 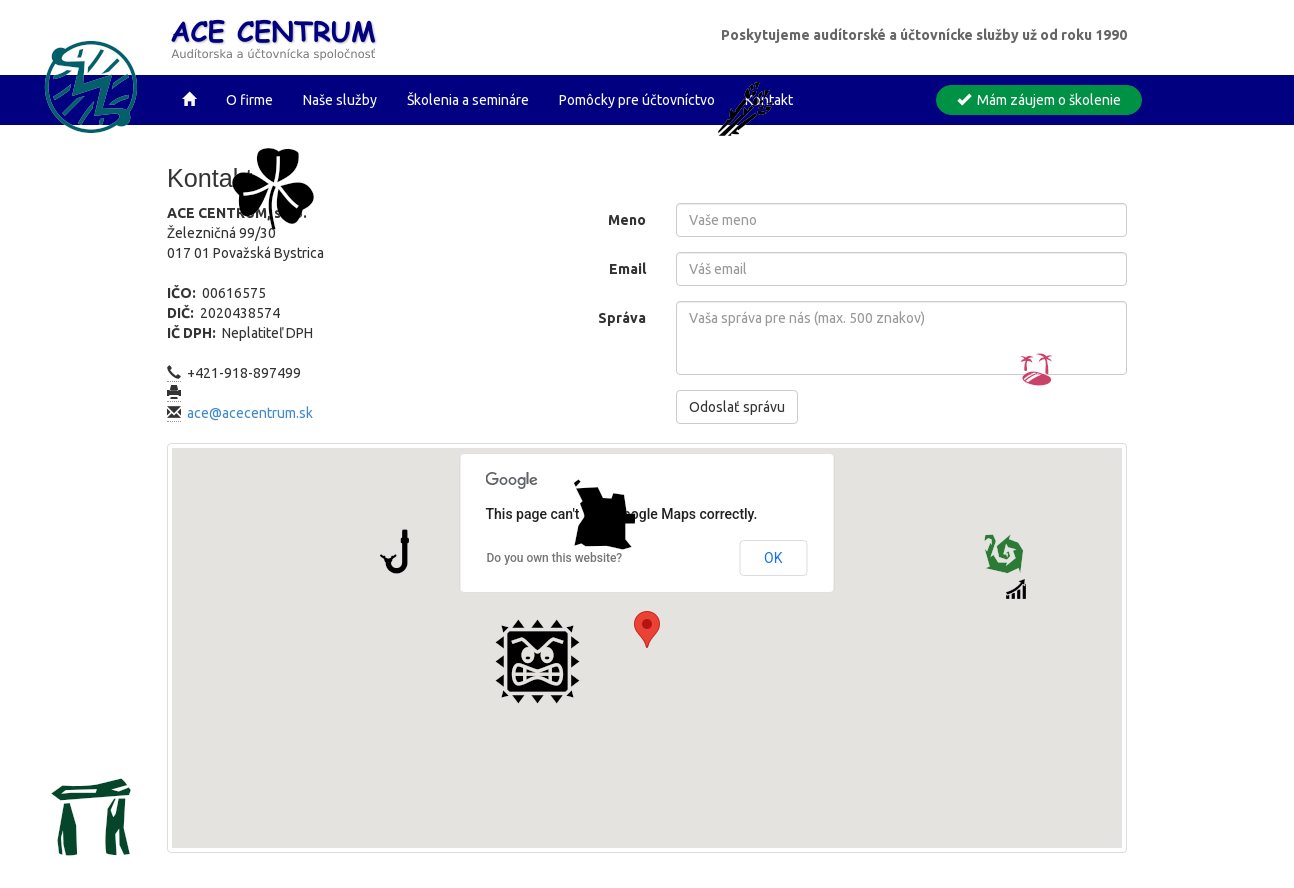 What do you see at coordinates (91, 817) in the screenshot?
I see `view ancient landmarks or historical sites` at bounding box center [91, 817].